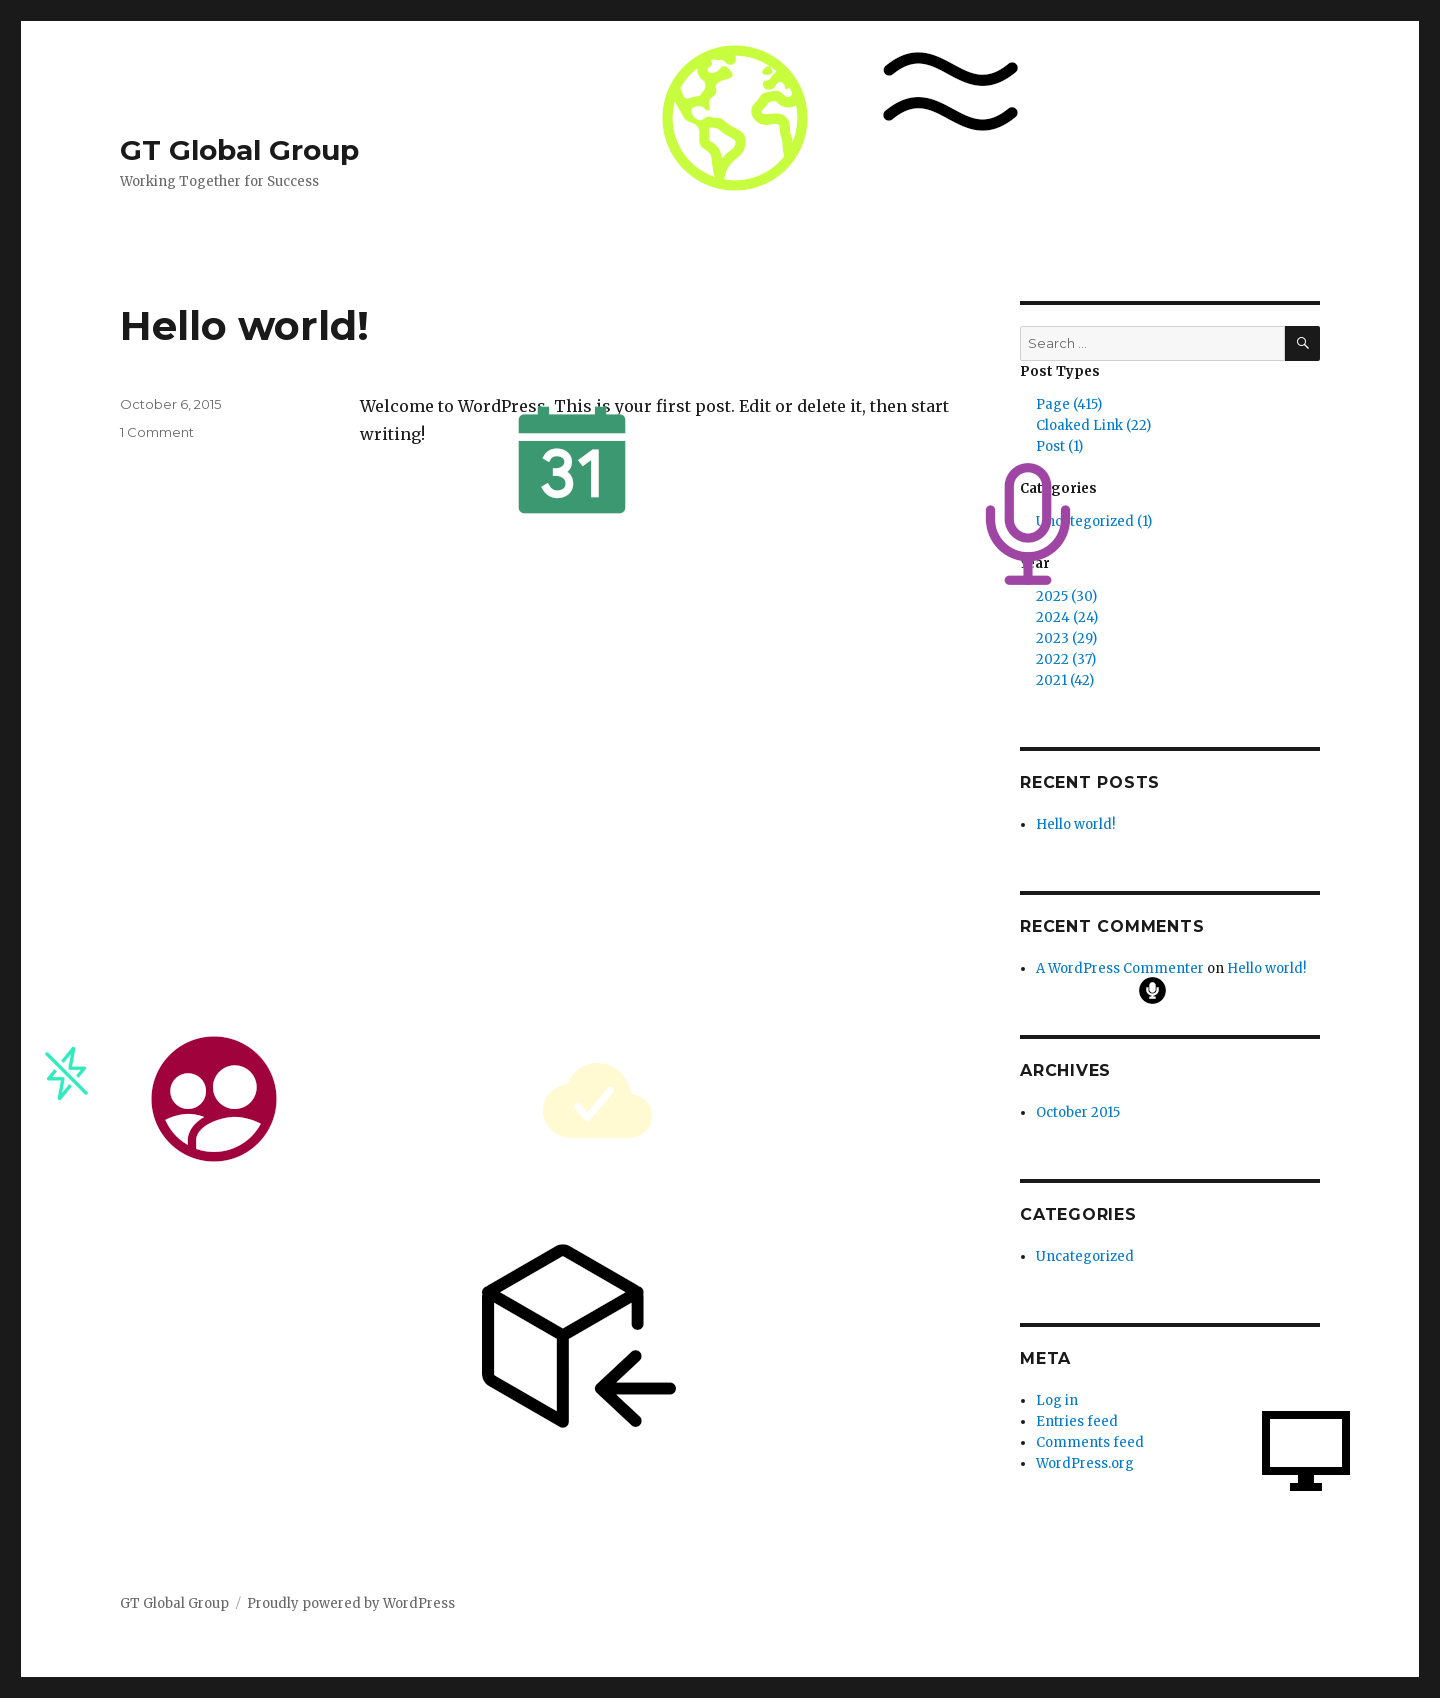 This screenshot has width=1440, height=1698. I want to click on disable camera flash, so click(66, 1073).